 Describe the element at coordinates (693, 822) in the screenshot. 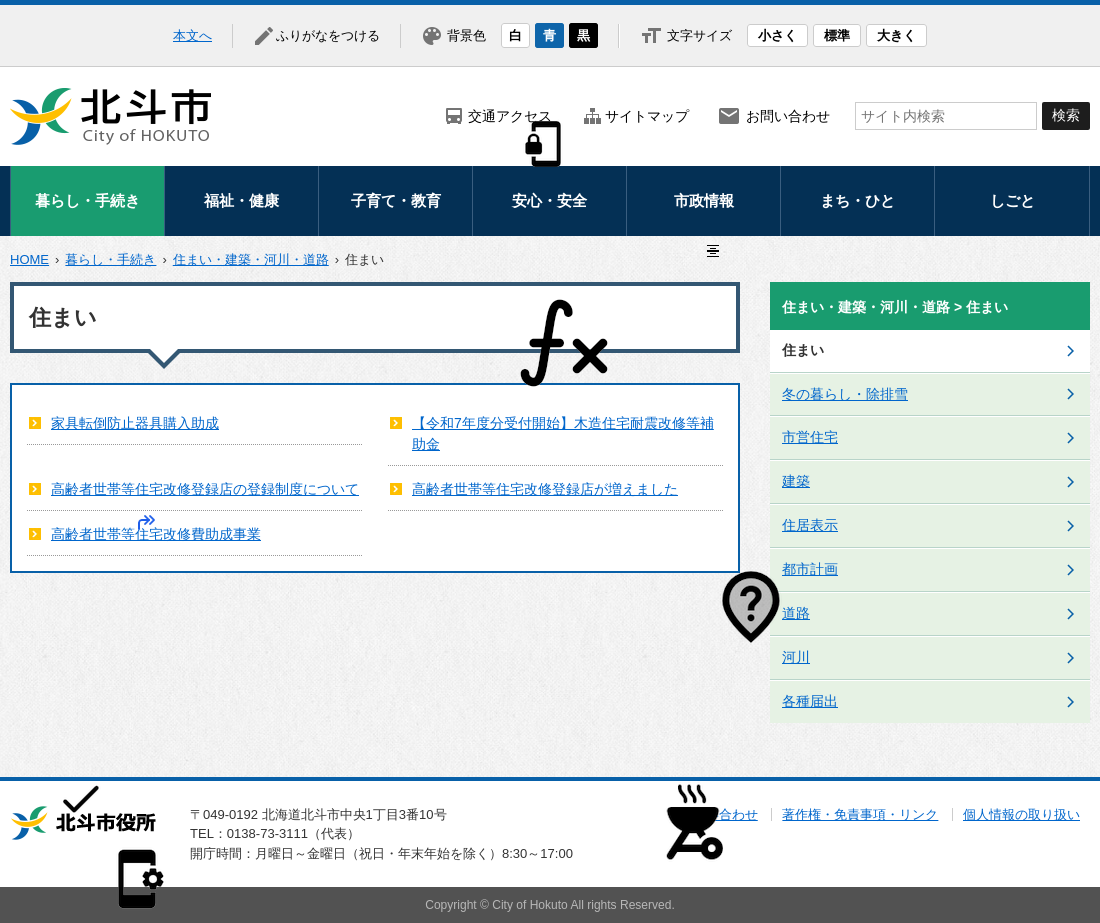

I see `access outdoor grilling or barbecue features` at that location.